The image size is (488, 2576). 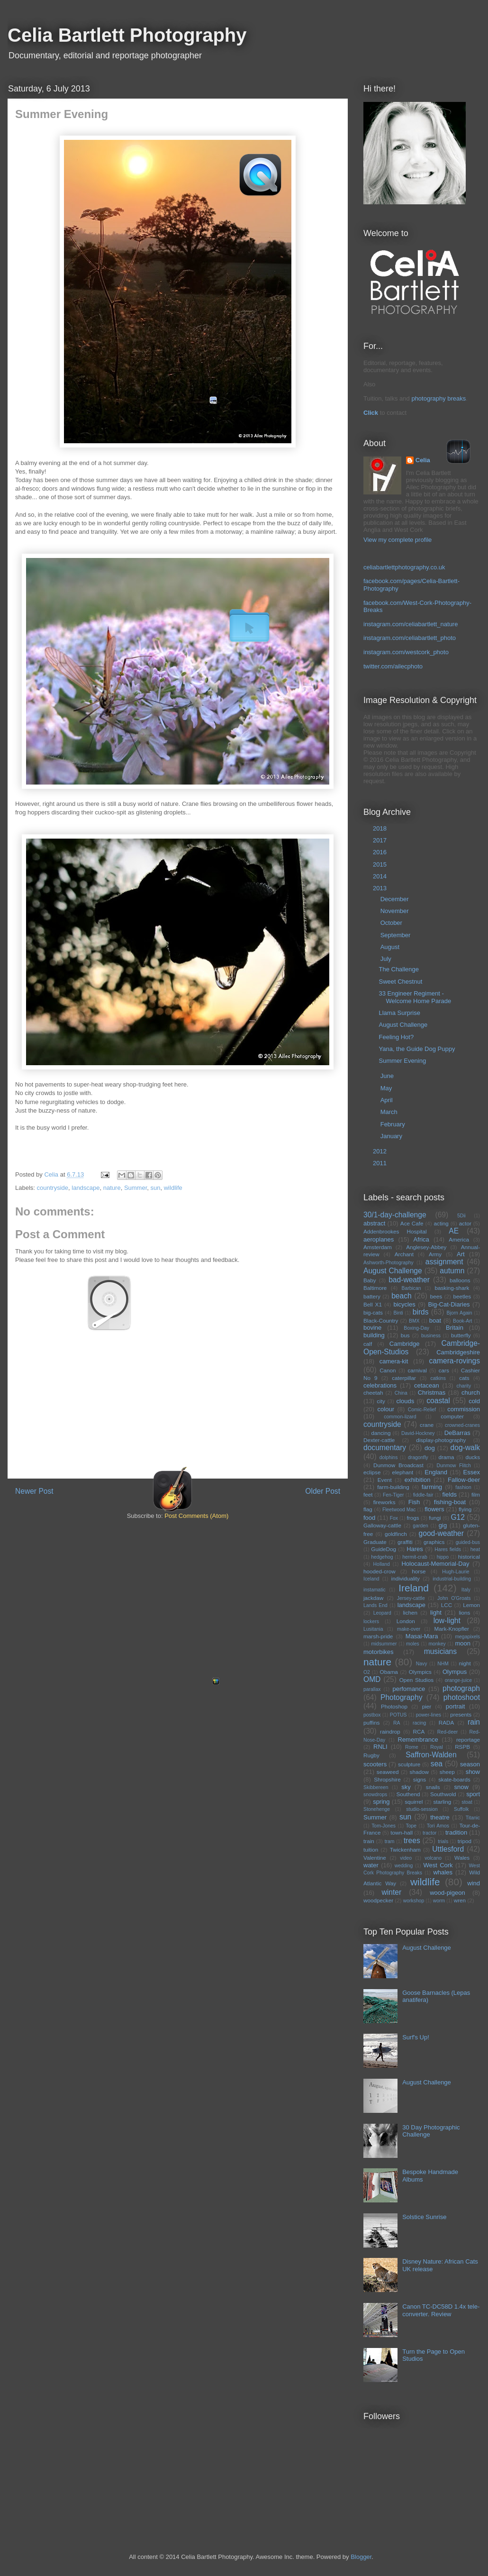 What do you see at coordinates (249, 625) in the screenshot?
I see `open krusader file manager` at bounding box center [249, 625].